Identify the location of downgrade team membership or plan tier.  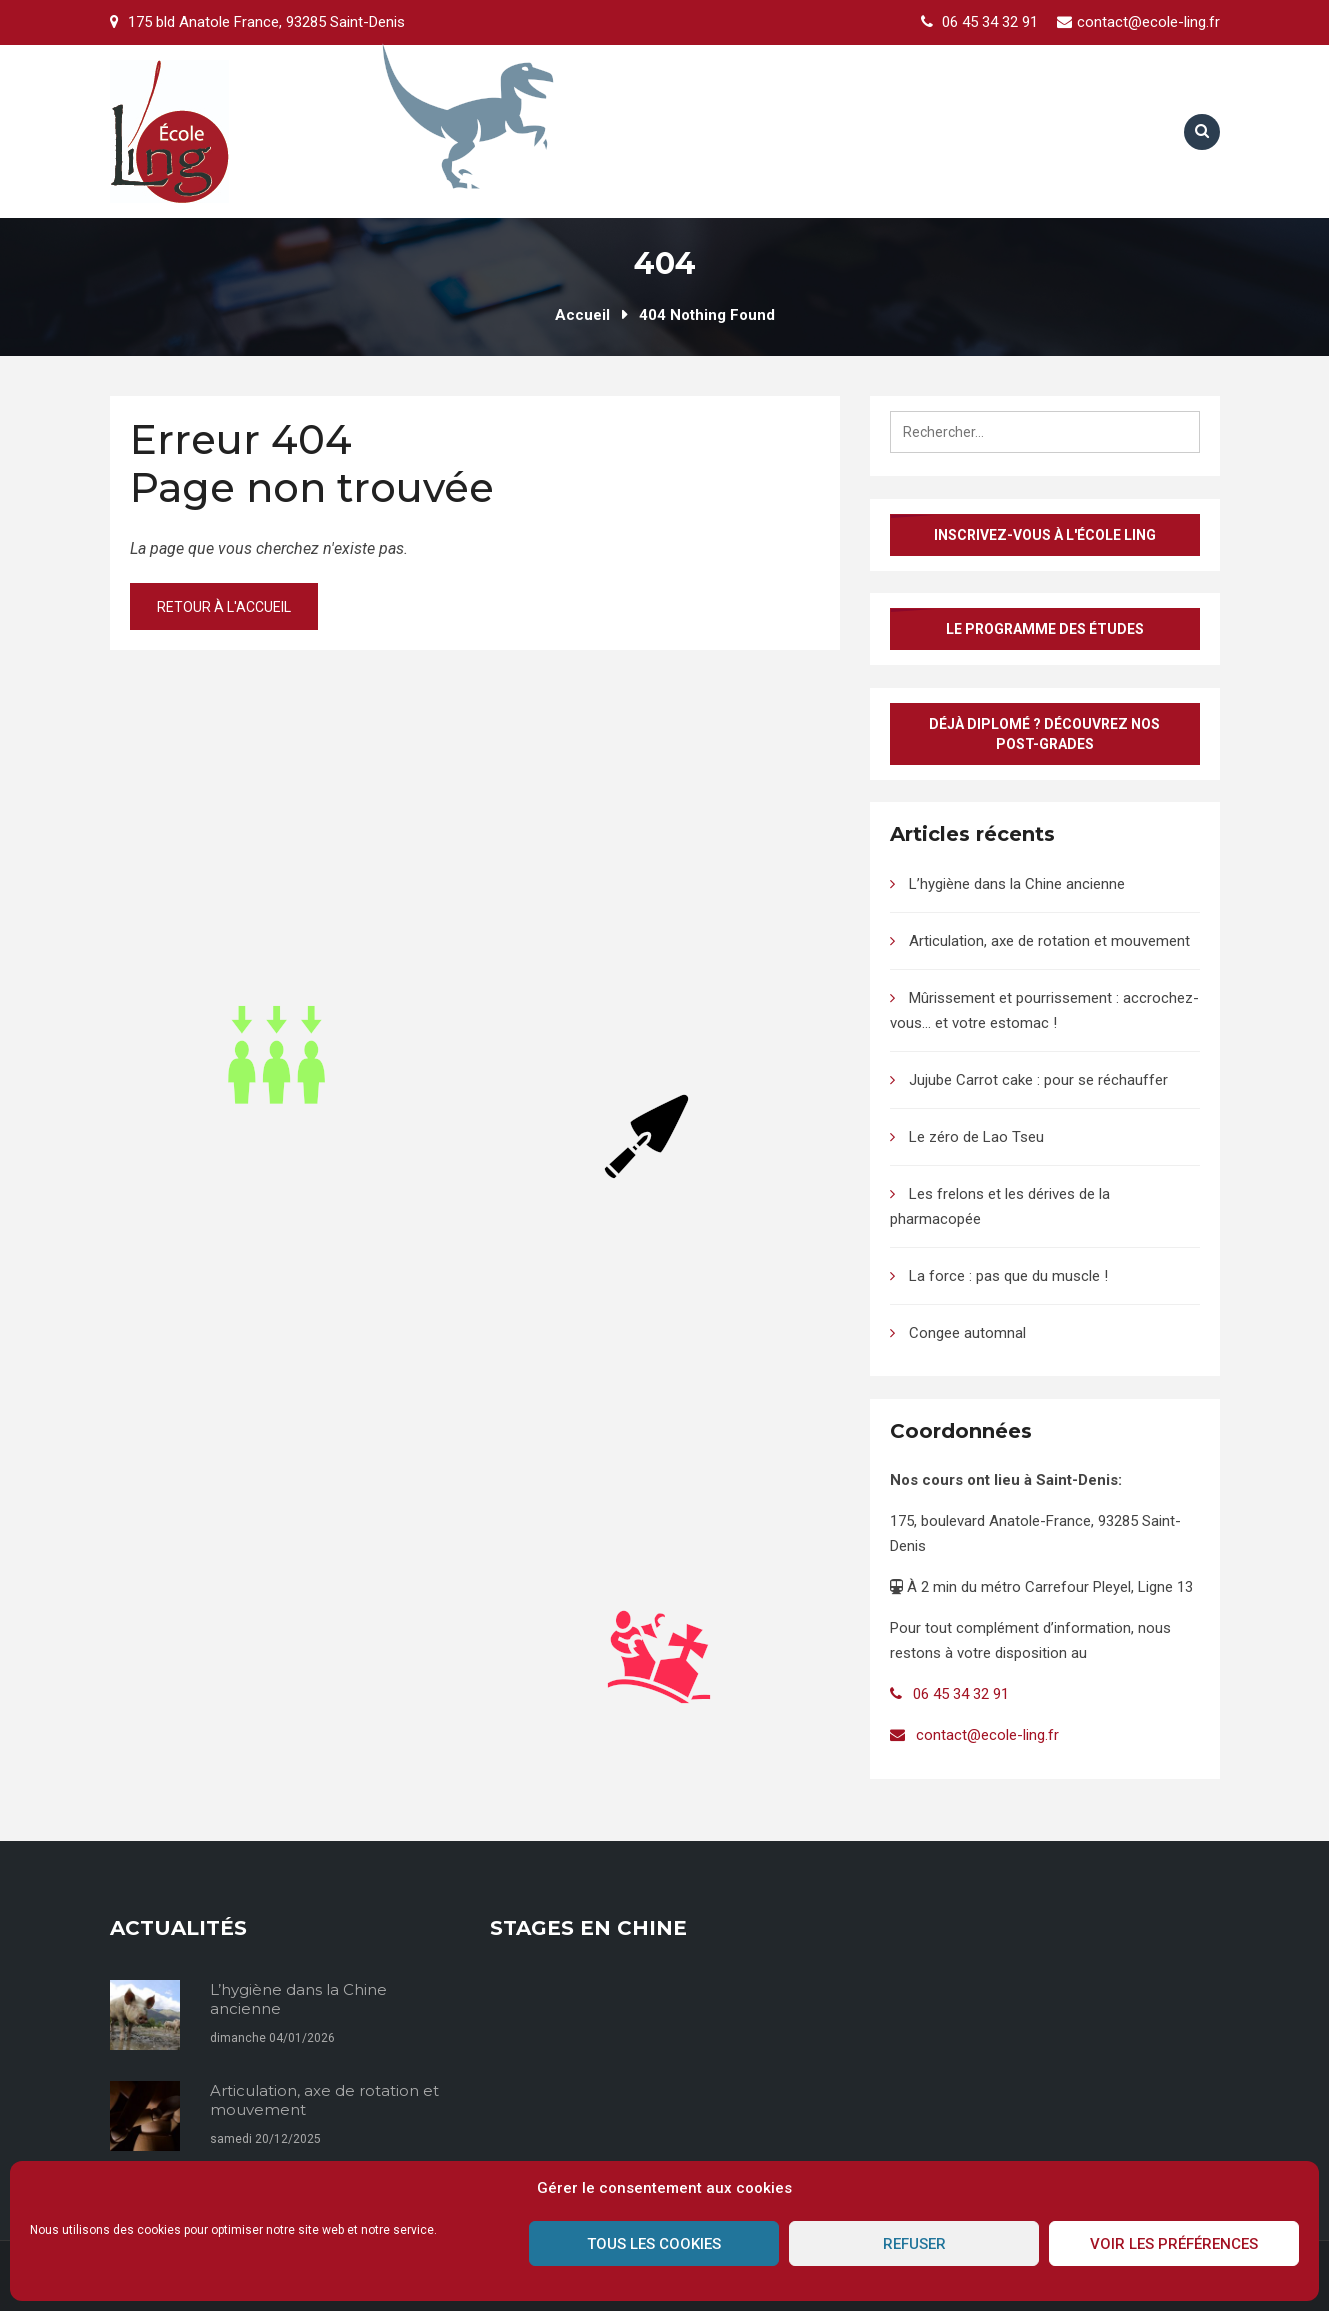
(276, 1054).